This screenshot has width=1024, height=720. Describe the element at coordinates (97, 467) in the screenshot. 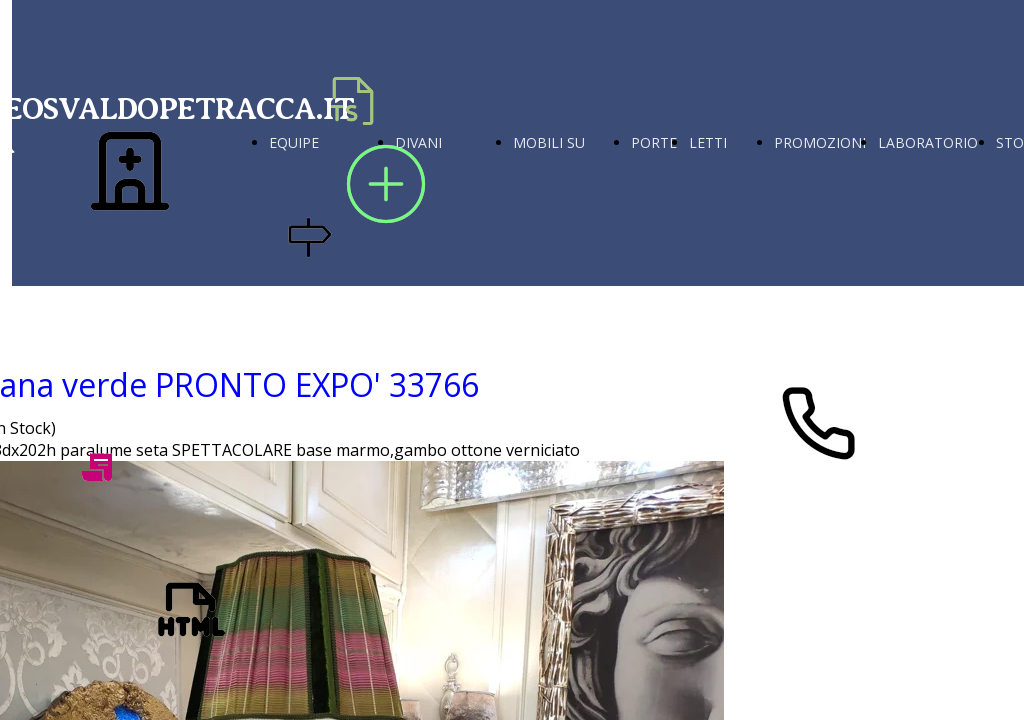

I see `view purchase receipt or transaction history` at that location.